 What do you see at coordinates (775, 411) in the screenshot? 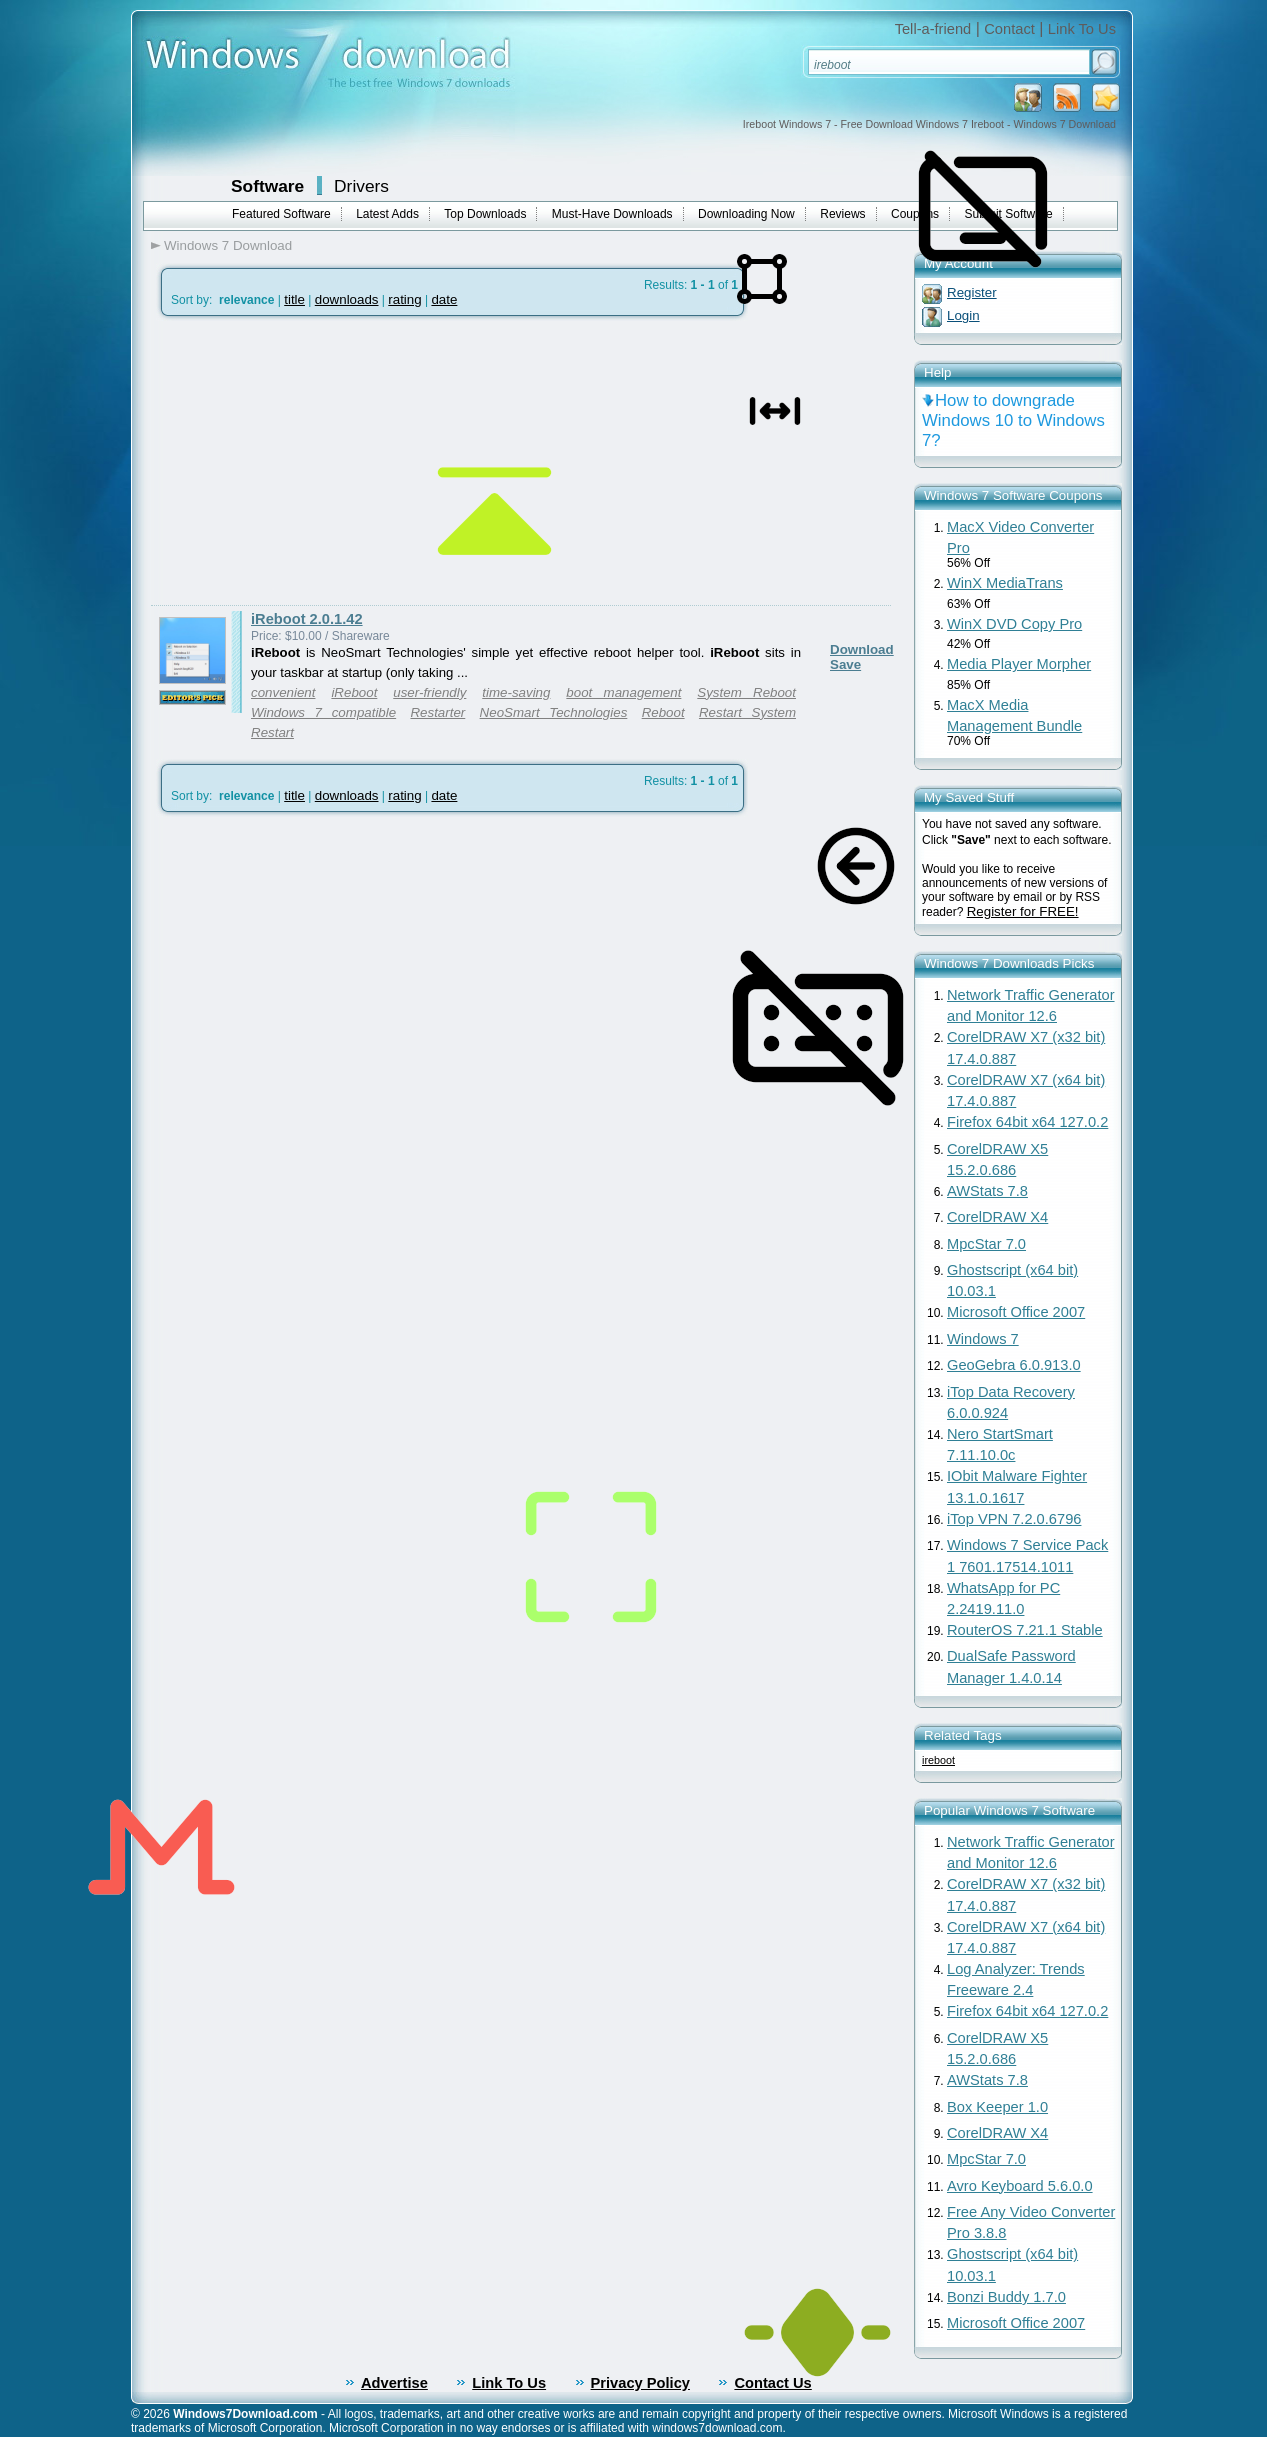
I see `adjust horizontal spacing or margins` at bounding box center [775, 411].